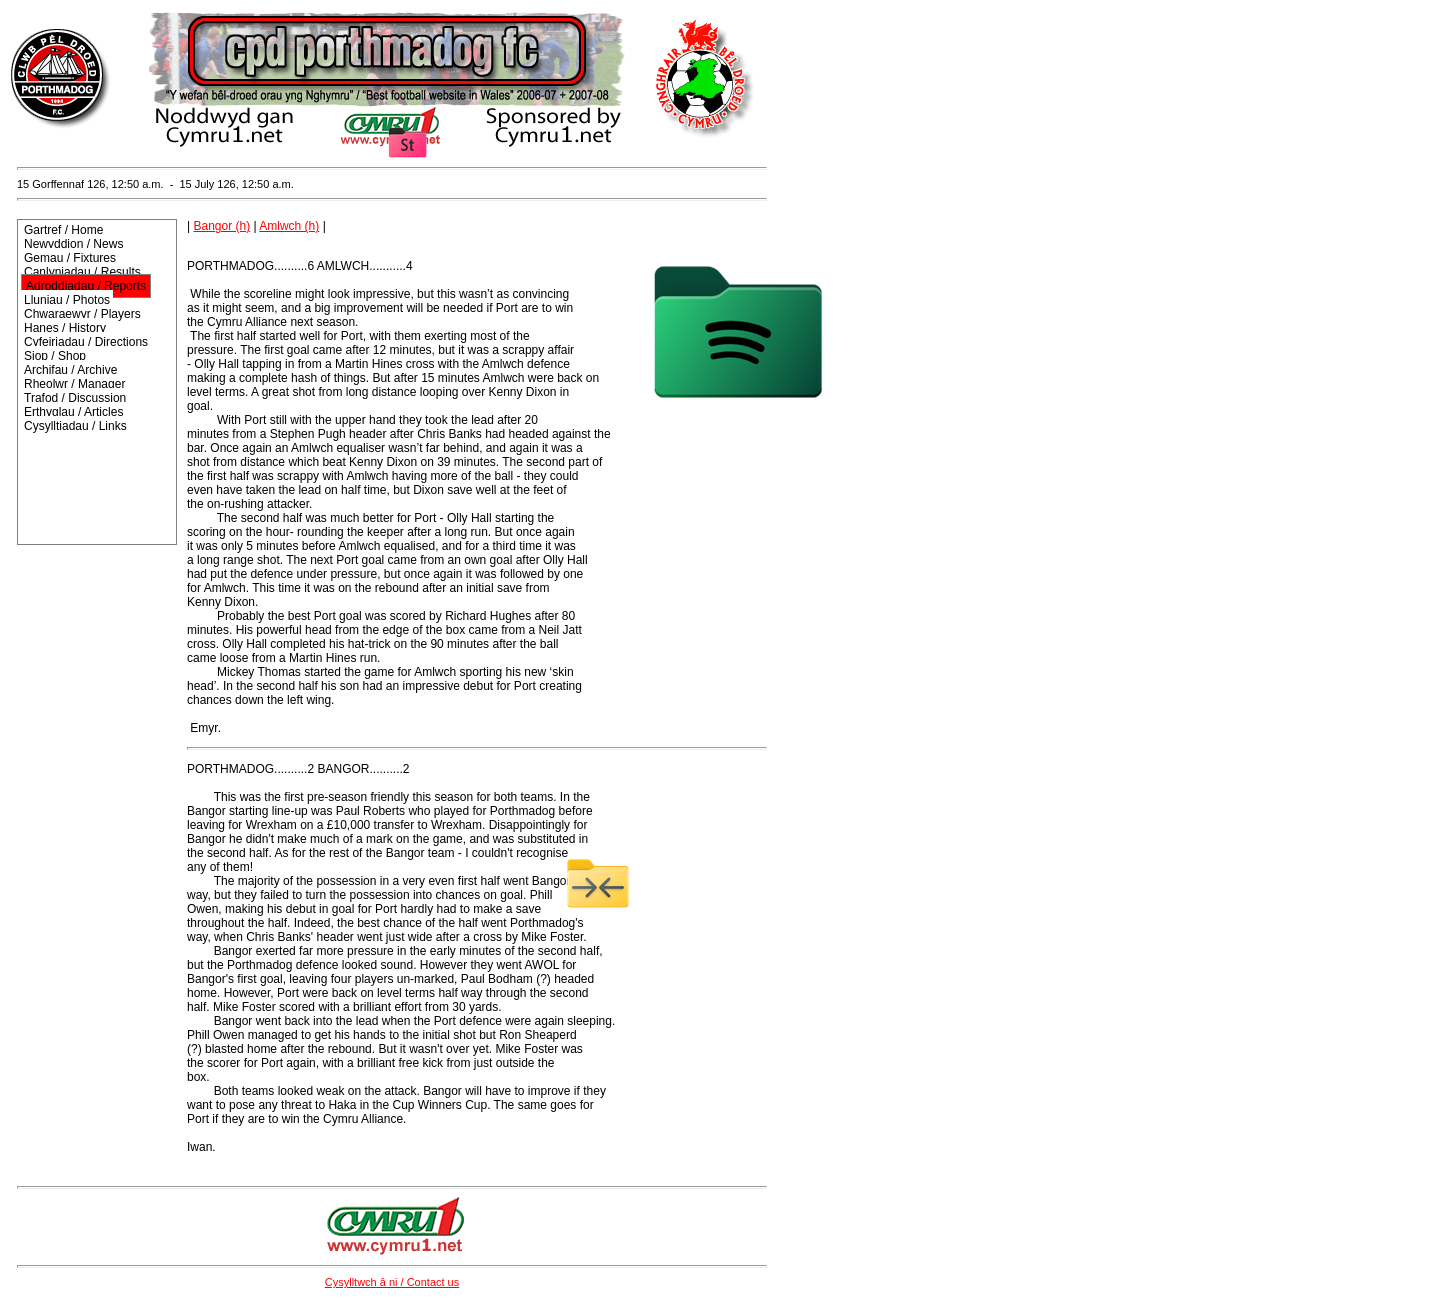 The height and width of the screenshot is (1305, 1440). What do you see at coordinates (737, 336) in the screenshot?
I see `open folder containing spotify downloads or files` at bounding box center [737, 336].